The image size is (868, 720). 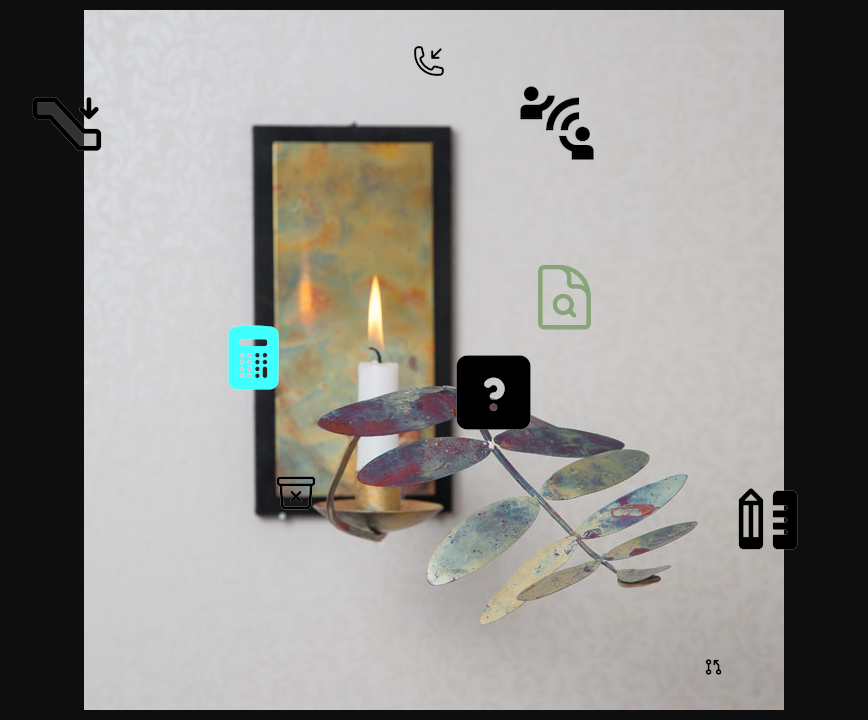 What do you see at coordinates (67, 124) in the screenshot?
I see `indicates escalator going down` at bounding box center [67, 124].